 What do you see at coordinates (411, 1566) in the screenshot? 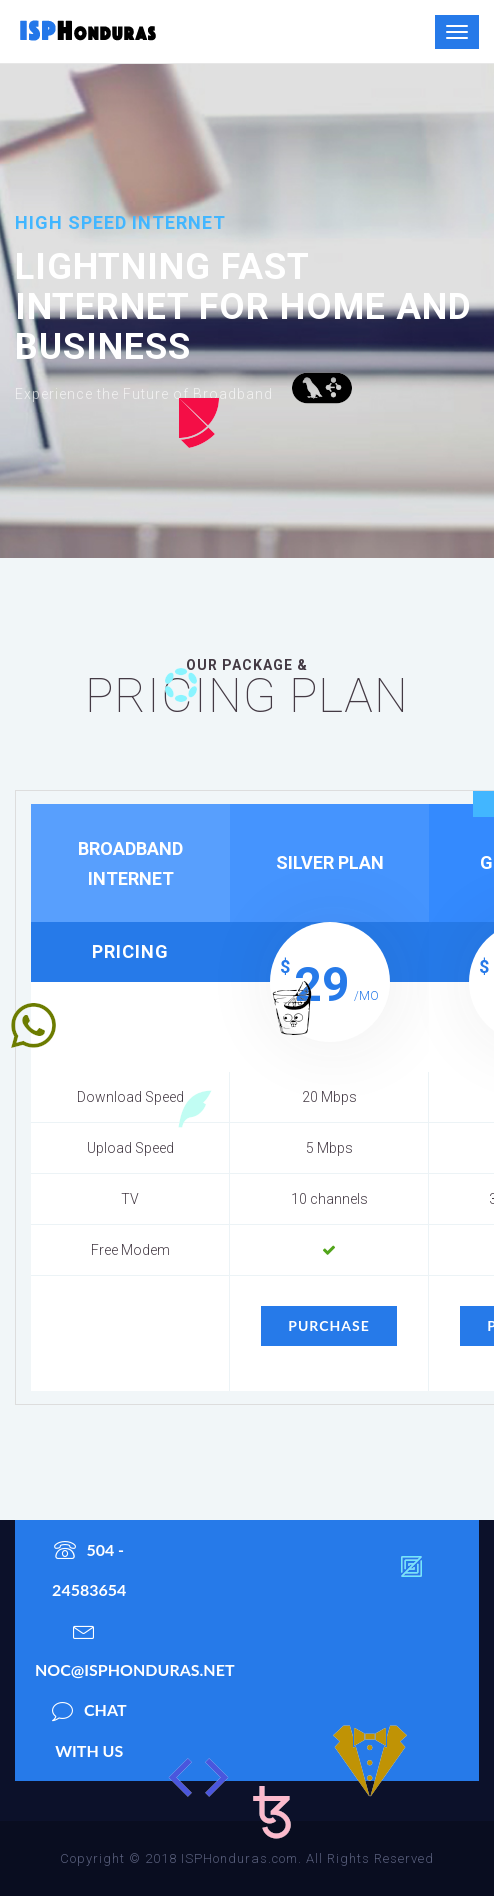
I see `open zed code editor` at bounding box center [411, 1566].